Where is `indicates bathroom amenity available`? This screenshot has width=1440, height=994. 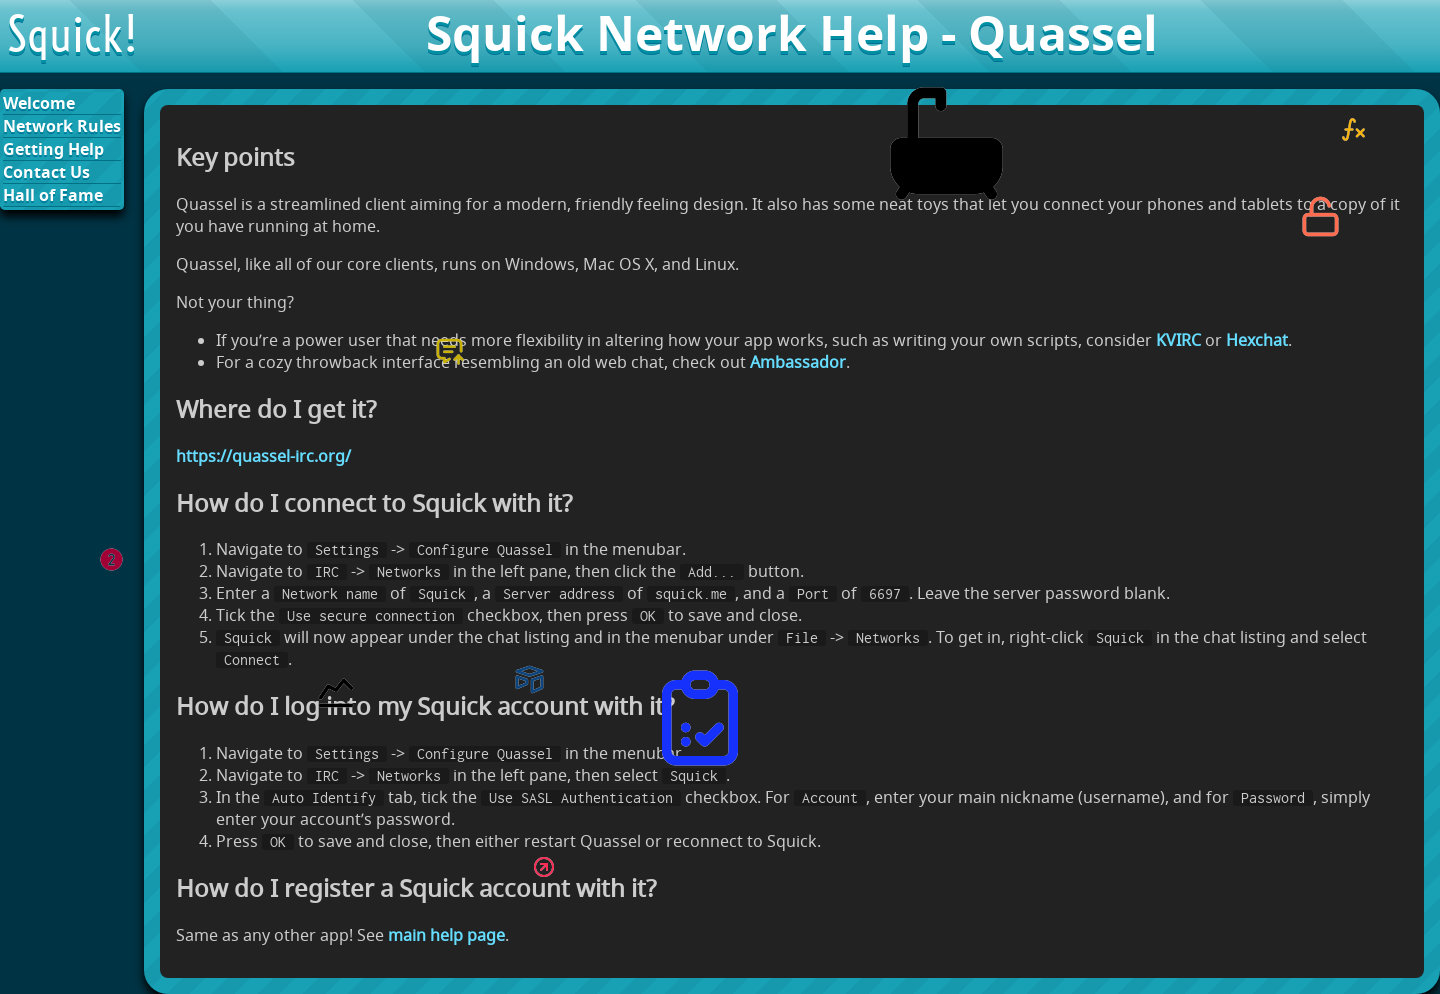
indicates bathroom amenity available is located at coordinates (946, 143).